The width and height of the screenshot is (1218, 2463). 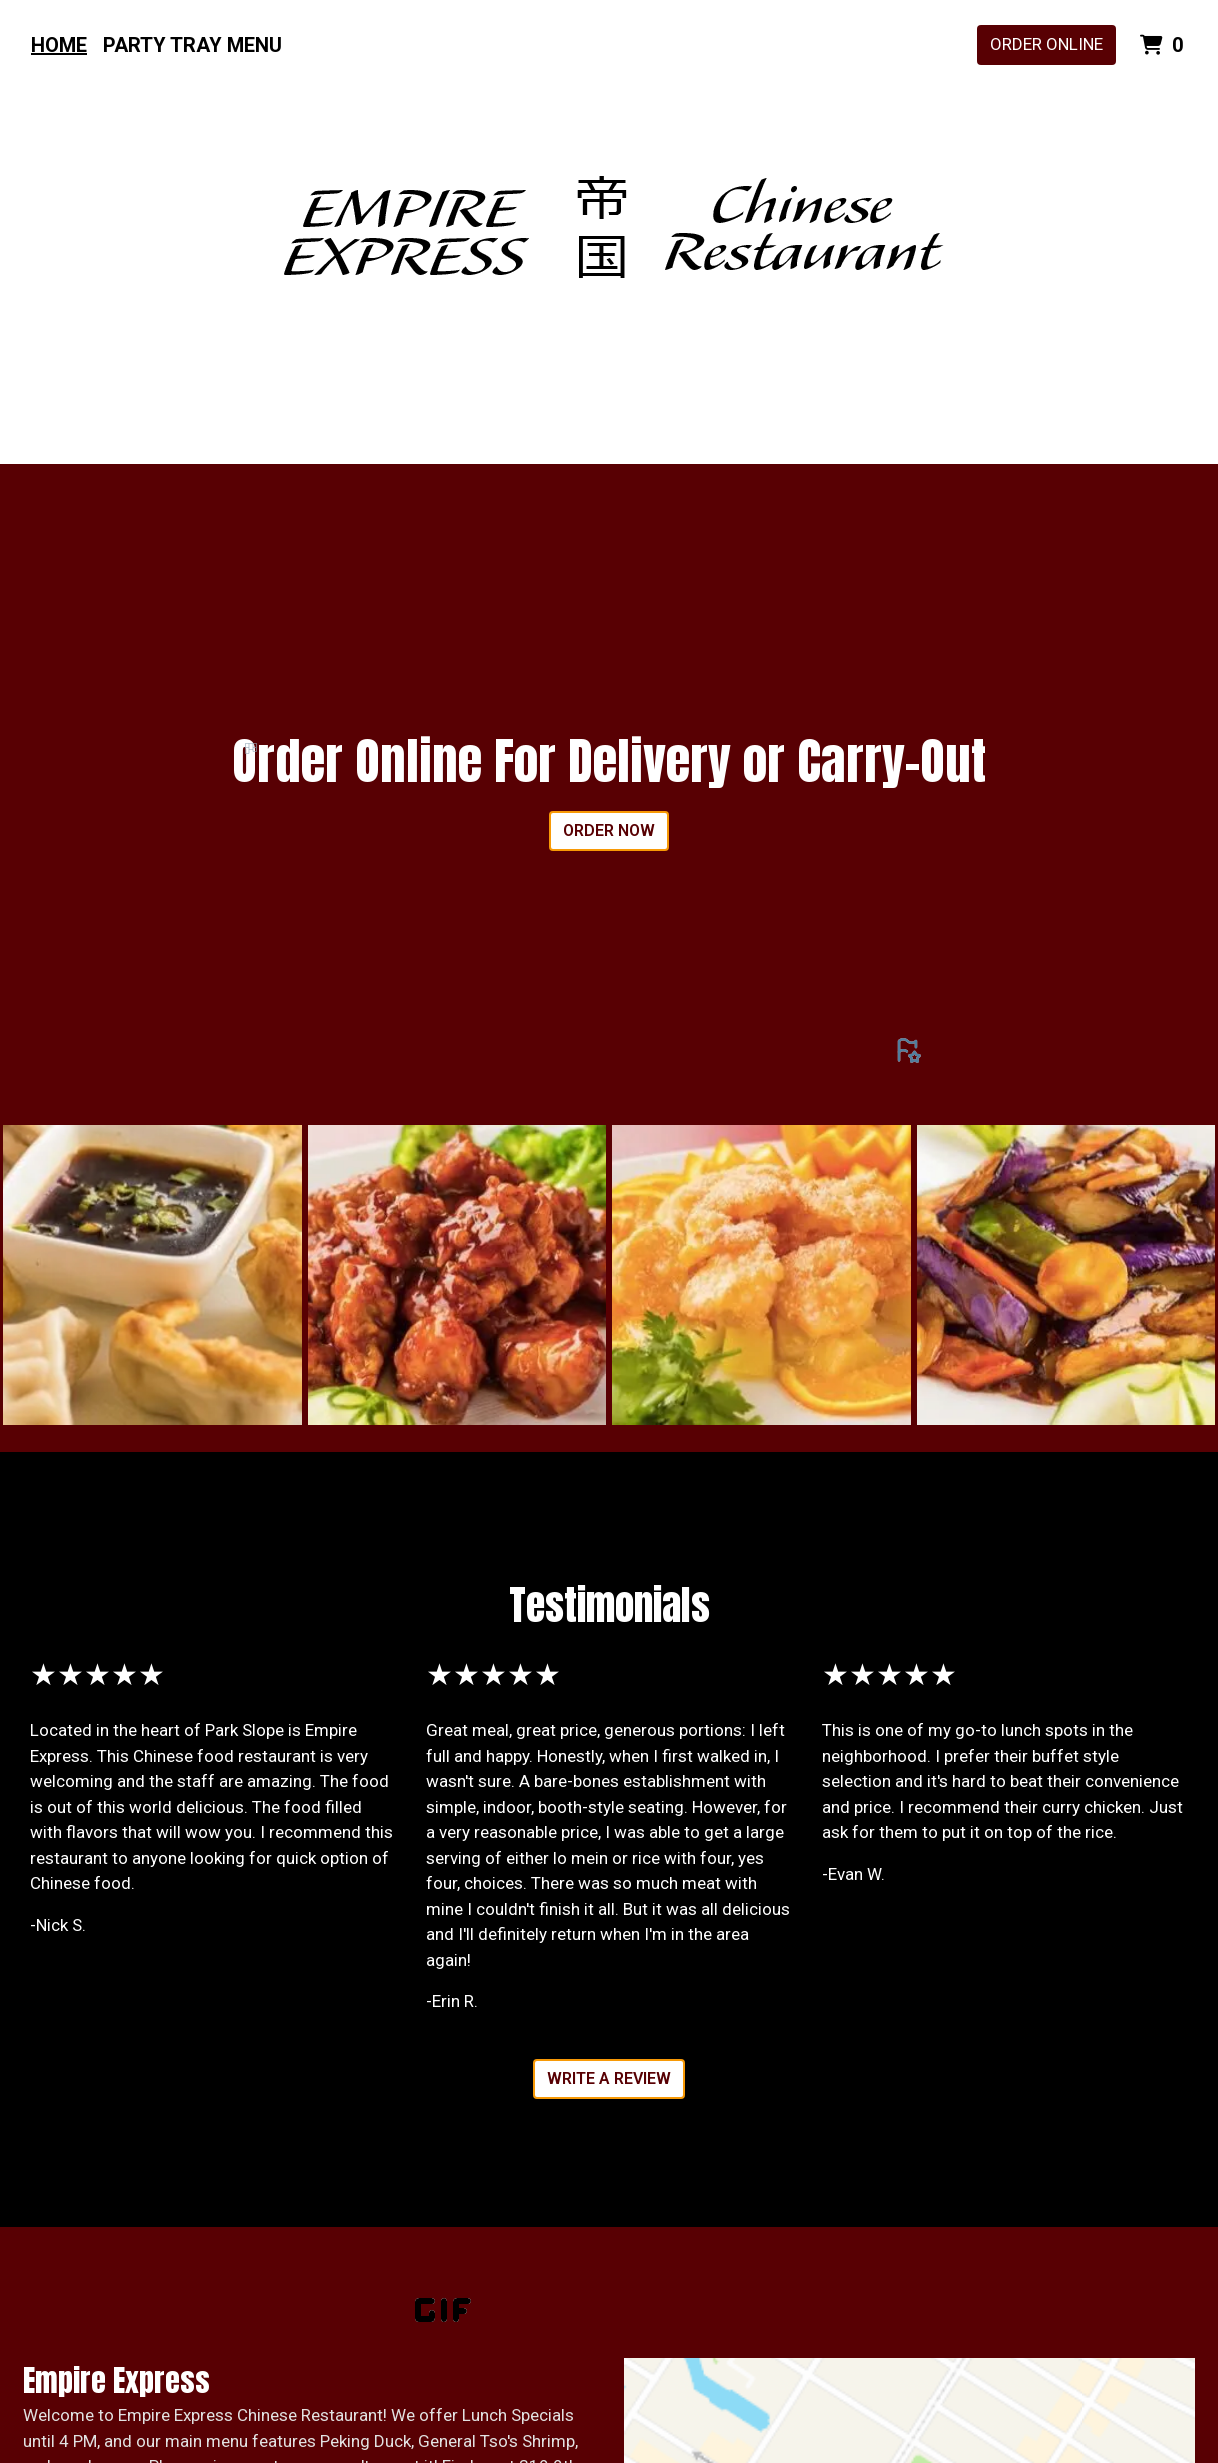 What do you see at coordinates (907, 1049) in the screenshot?
I see `mark as featured or important` at bounding box center [907, 1049].